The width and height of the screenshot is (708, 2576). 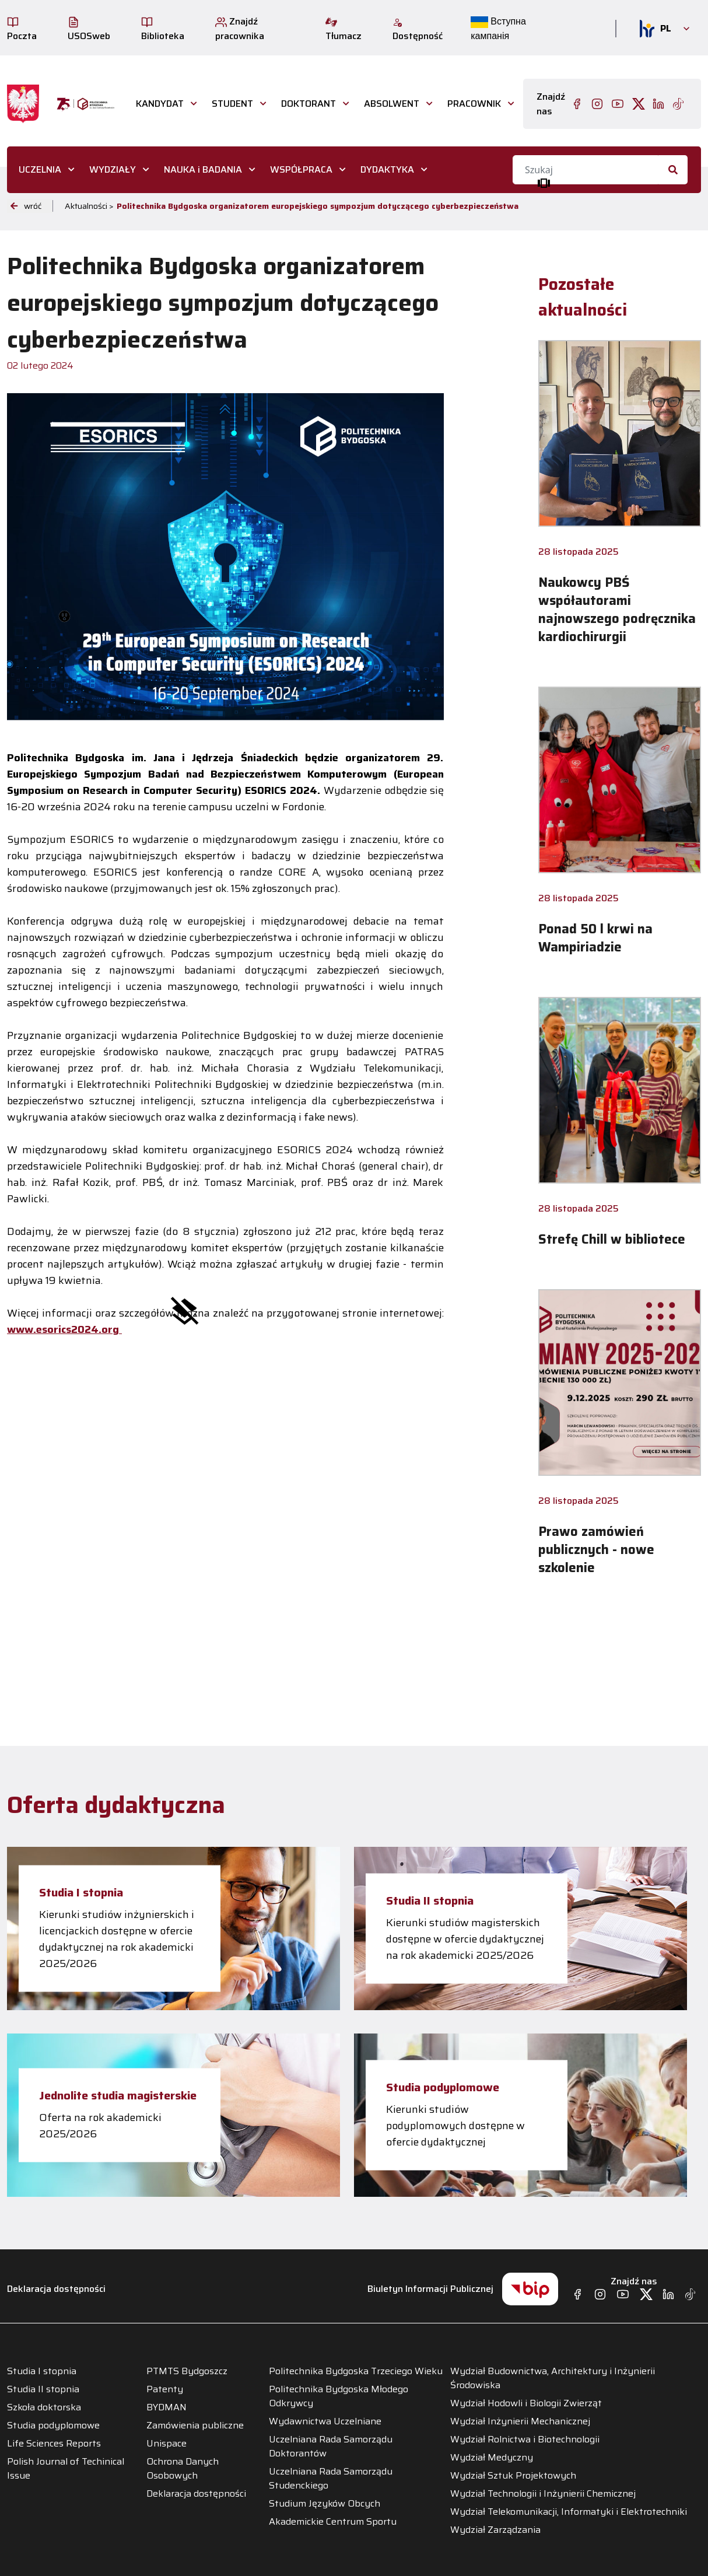 I want to click on view content in carousel mode, so click(x=544, y=183).